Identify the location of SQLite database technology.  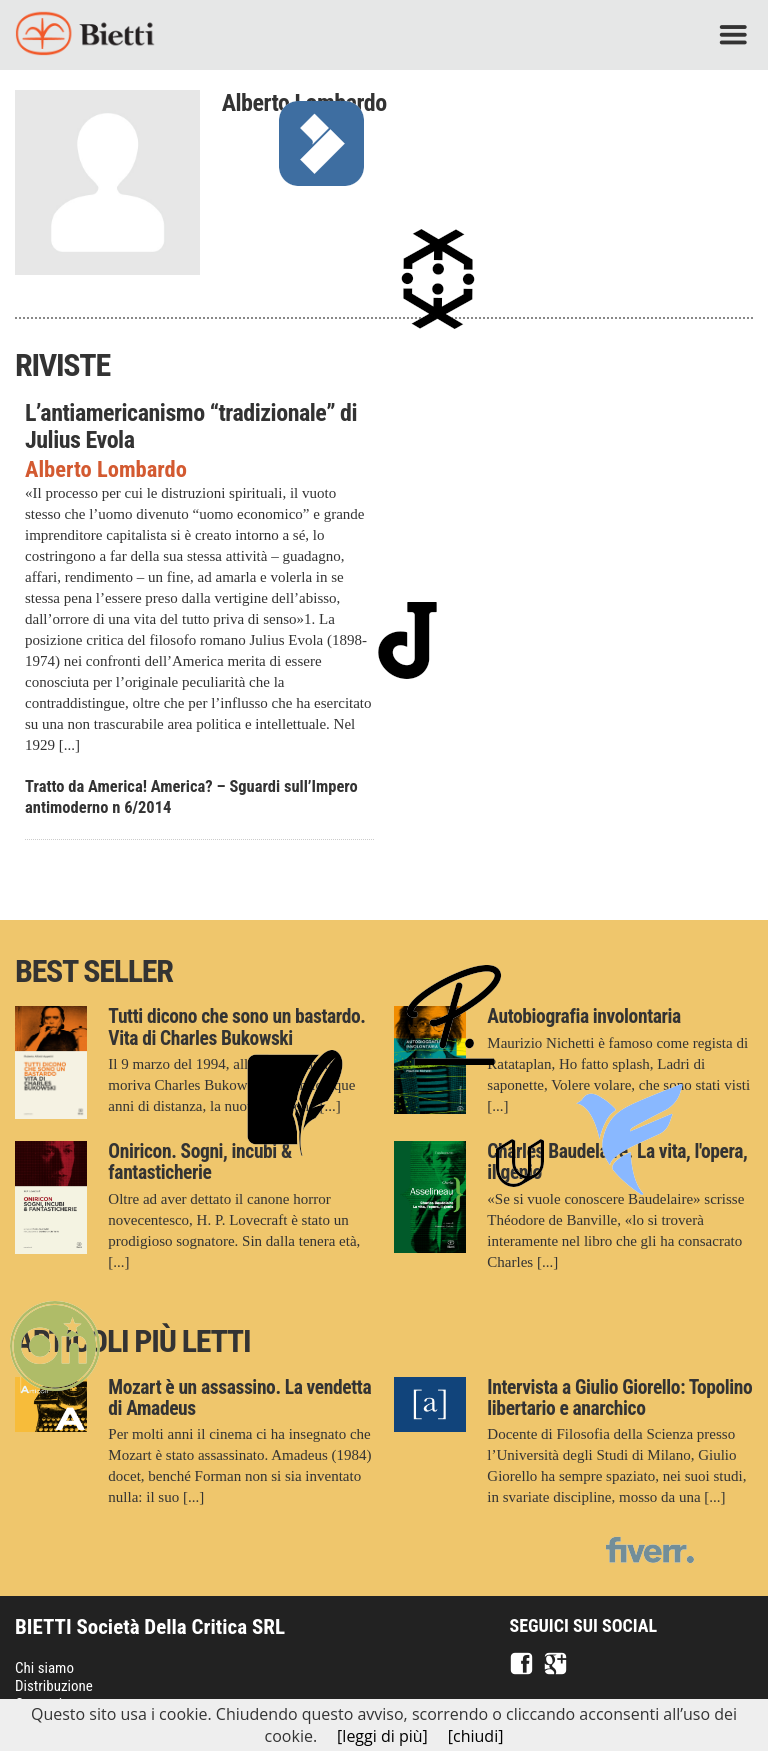
(295, 1103).